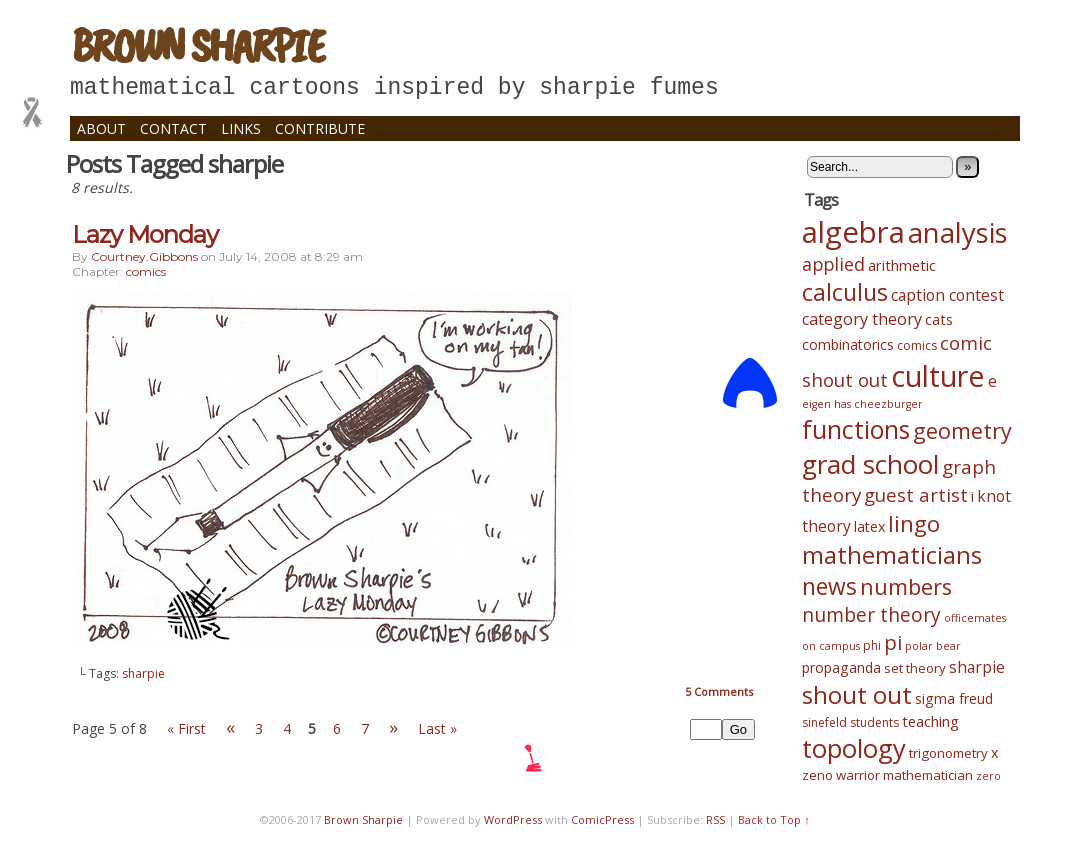 The height and width of the screenshot is (842, 1090). I want to click on indicates support for a cause or awareness campaign, so click(32, 113).